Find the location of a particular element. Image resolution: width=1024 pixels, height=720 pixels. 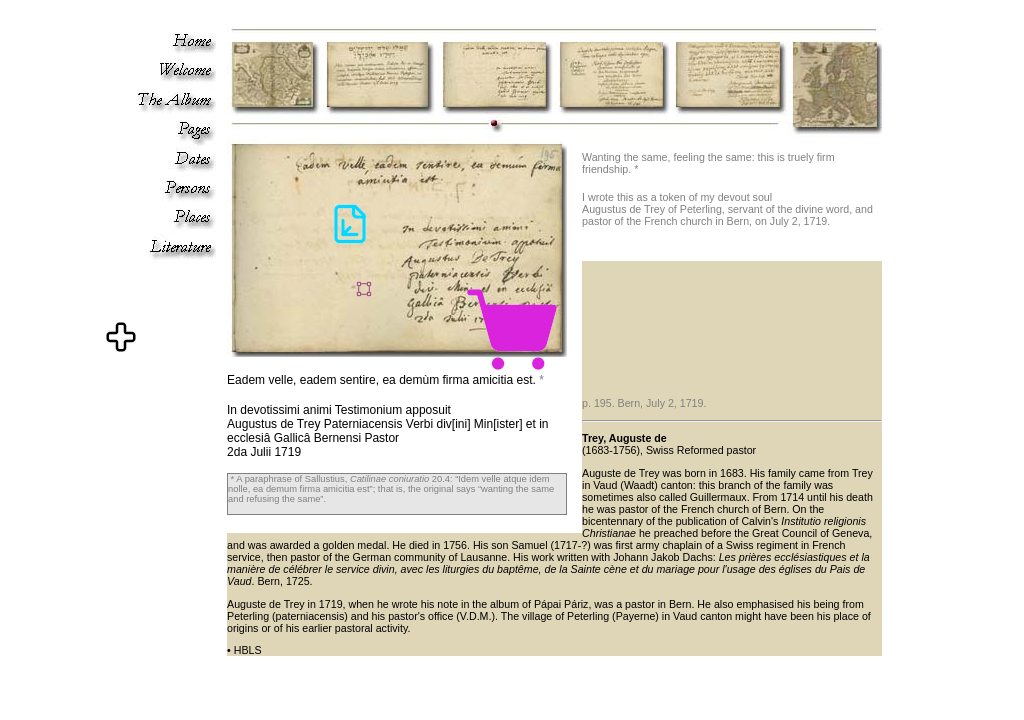

adjust vector shape boundaries is located at coordinates (364, 289).